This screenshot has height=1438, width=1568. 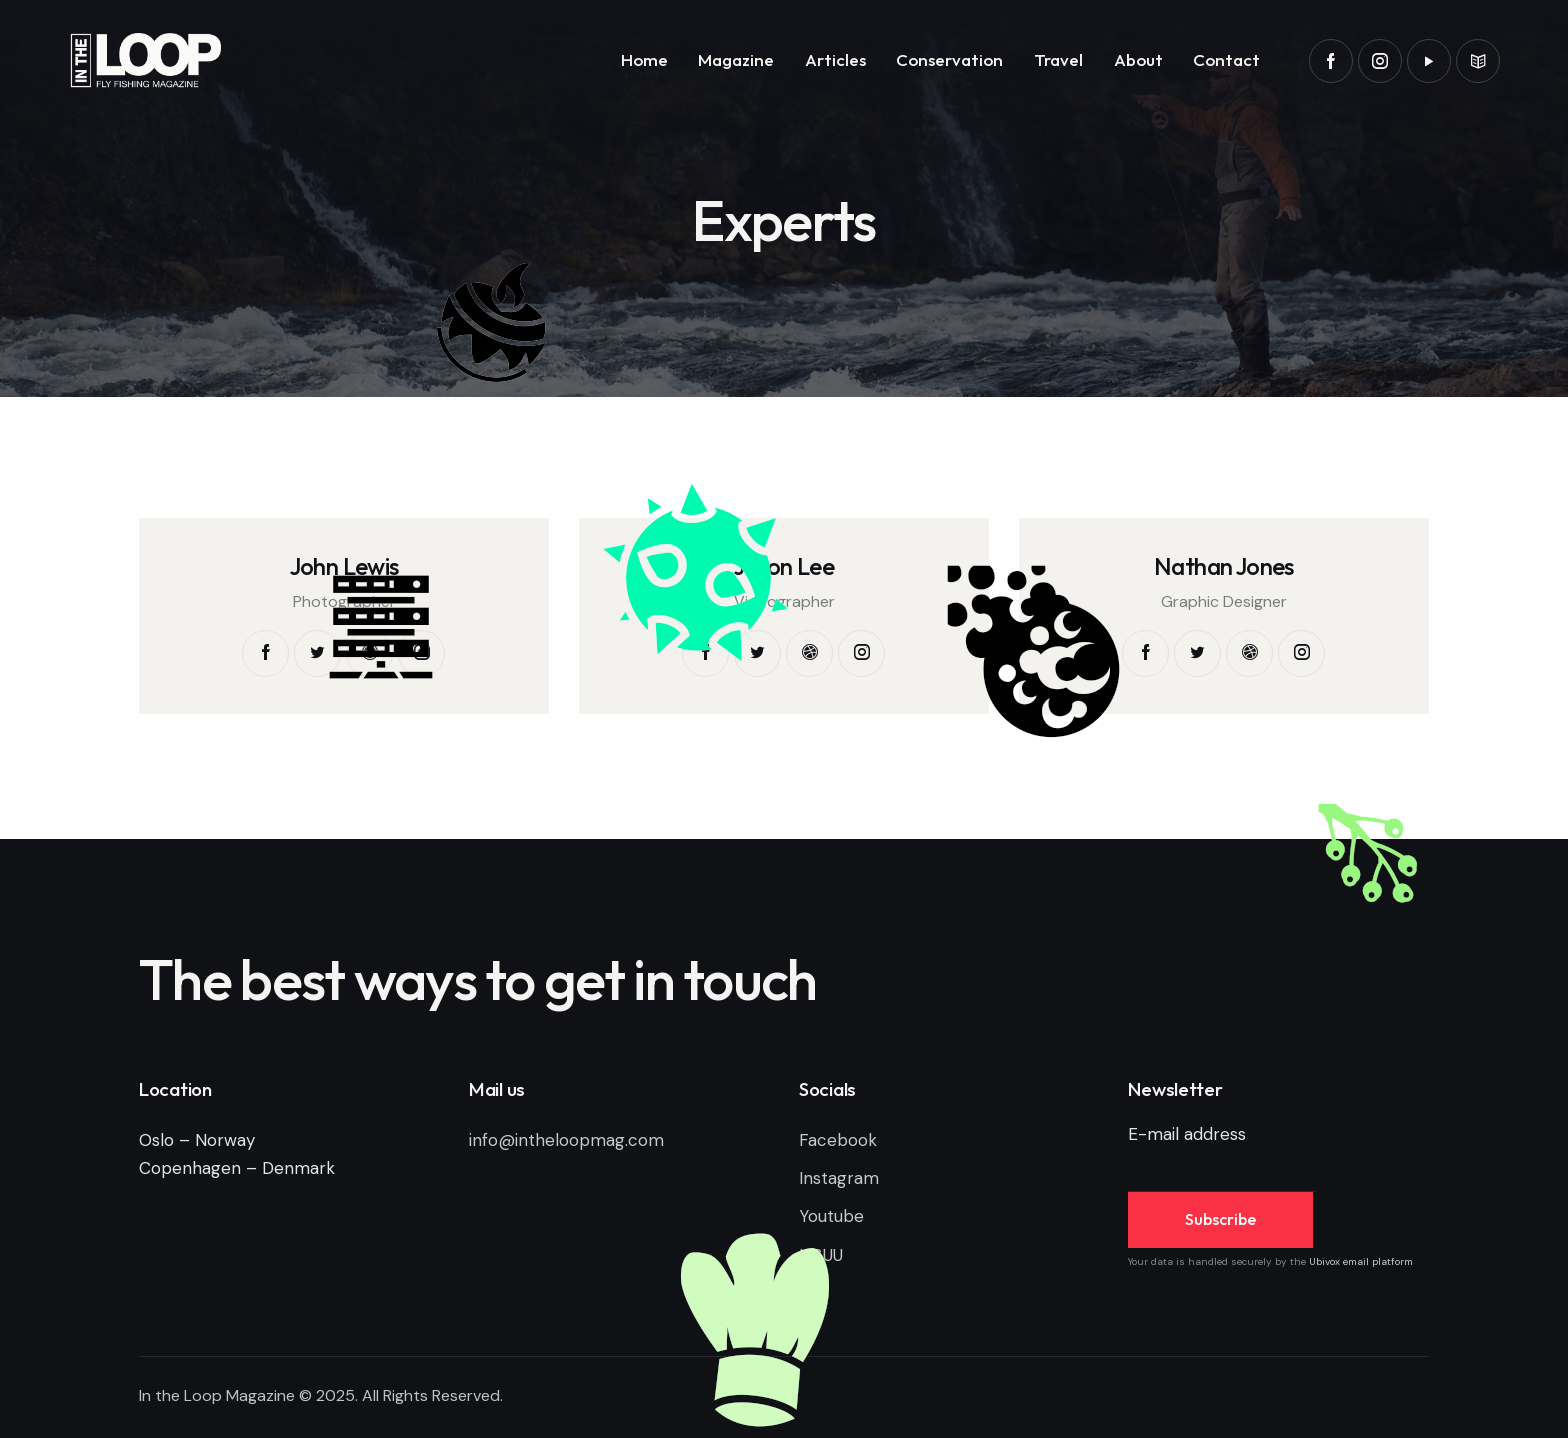 I want to click on use an incendiary or fire-based weapon, so click(x=491, y=322).